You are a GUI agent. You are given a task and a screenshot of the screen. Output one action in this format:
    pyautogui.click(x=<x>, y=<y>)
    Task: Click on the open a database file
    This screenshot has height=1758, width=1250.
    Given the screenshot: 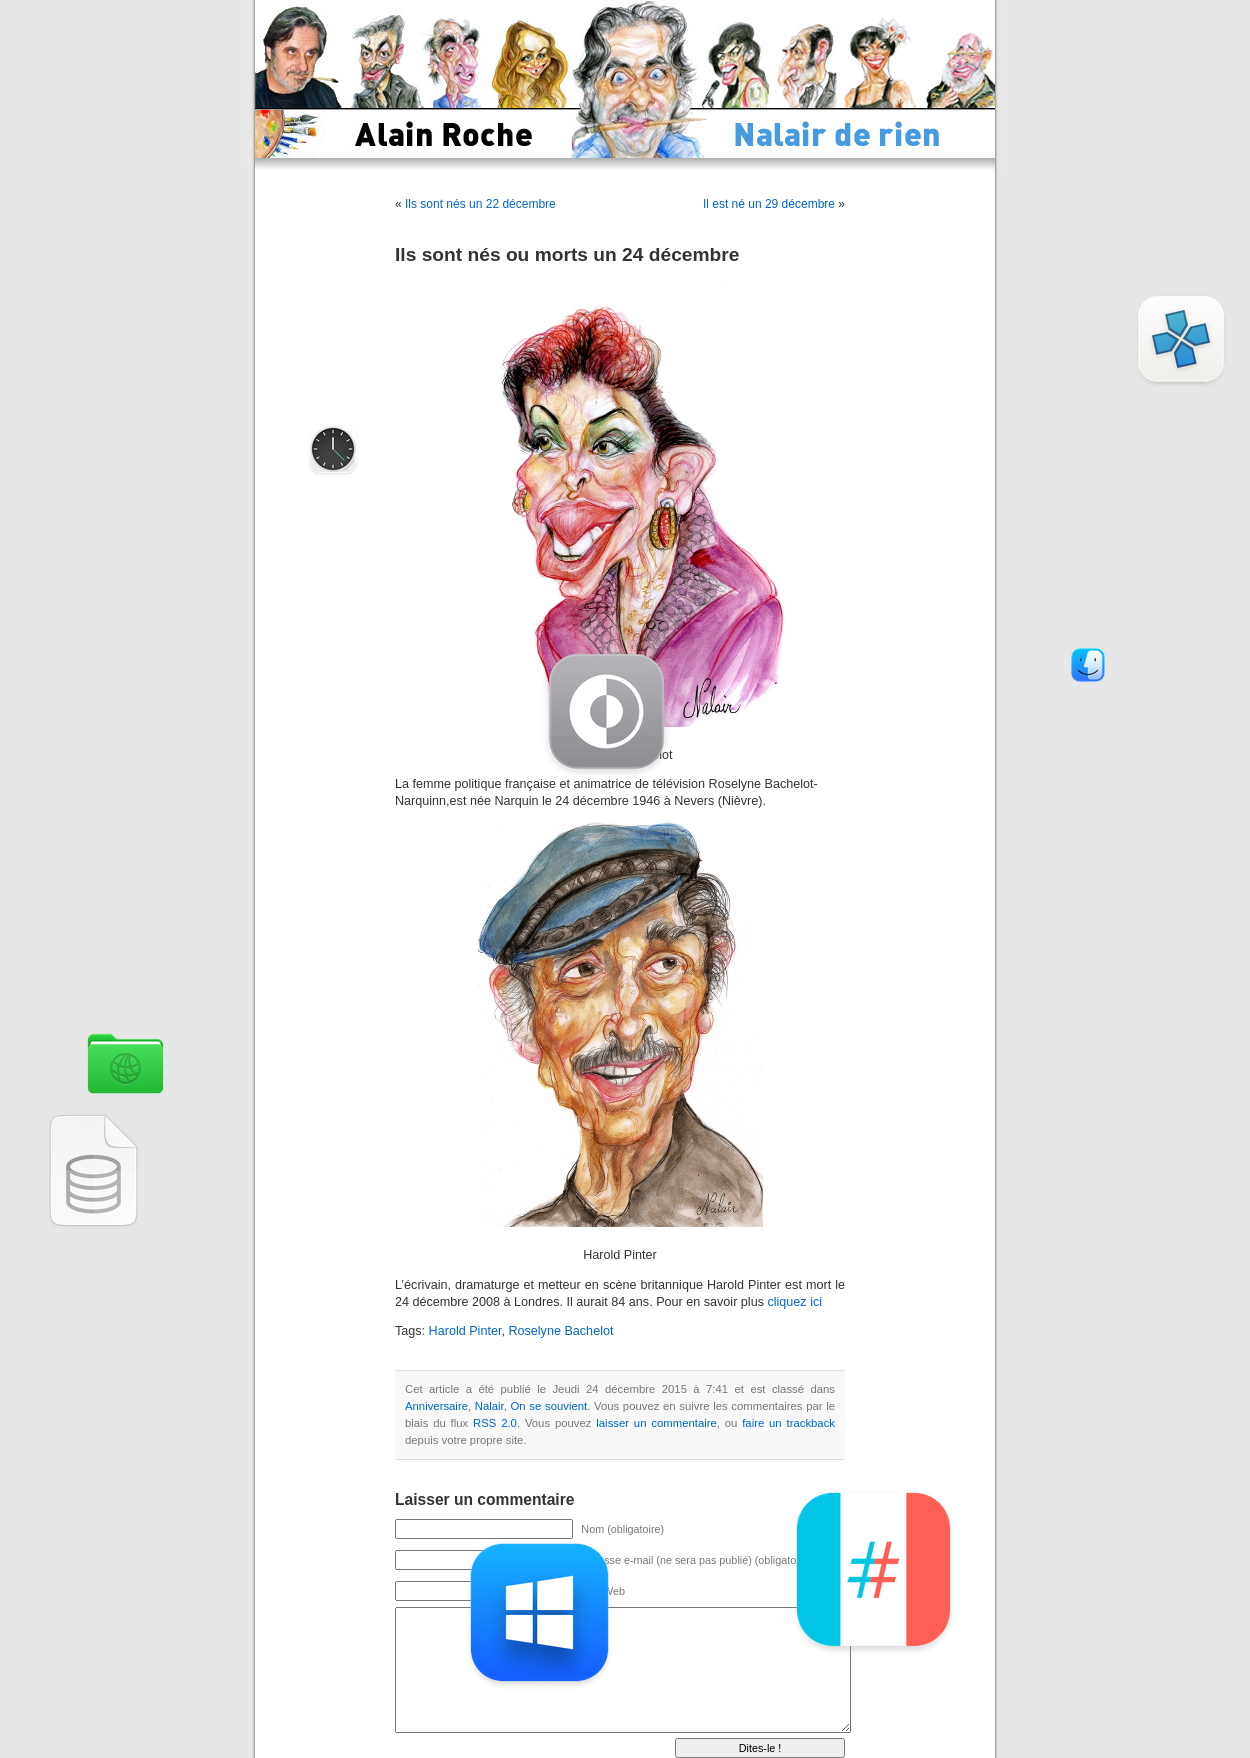 What is the action you would take?
    pyautogui.click(x=93, y=1170)
    